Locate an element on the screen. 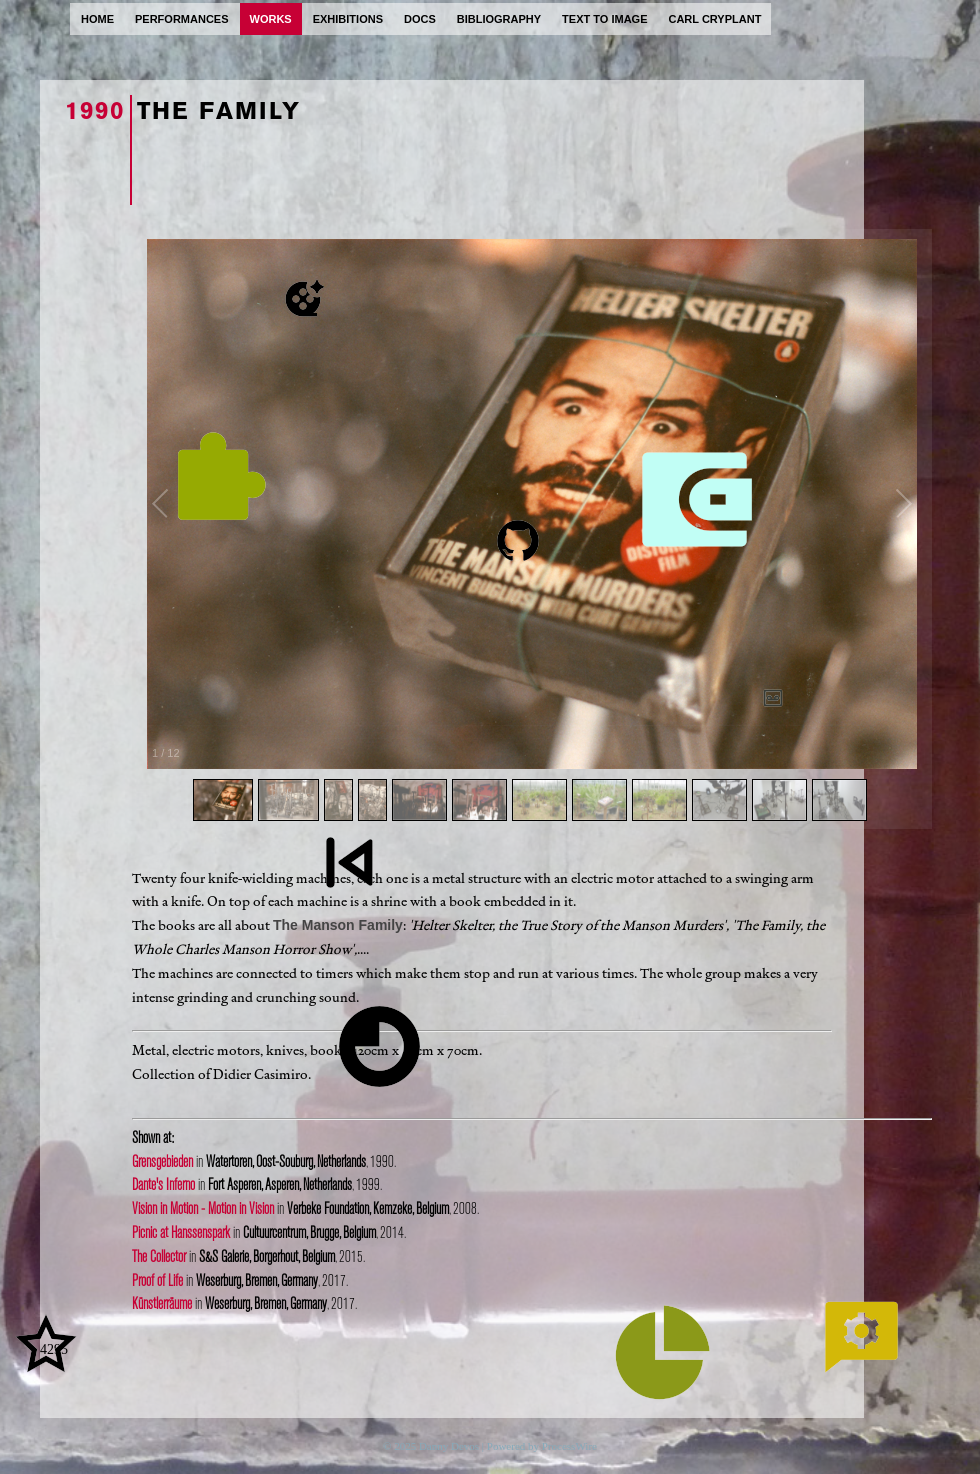 This screenshot has width=980, height=1474. indicates loading or processing in progress is located at coordinates (379, 1046).